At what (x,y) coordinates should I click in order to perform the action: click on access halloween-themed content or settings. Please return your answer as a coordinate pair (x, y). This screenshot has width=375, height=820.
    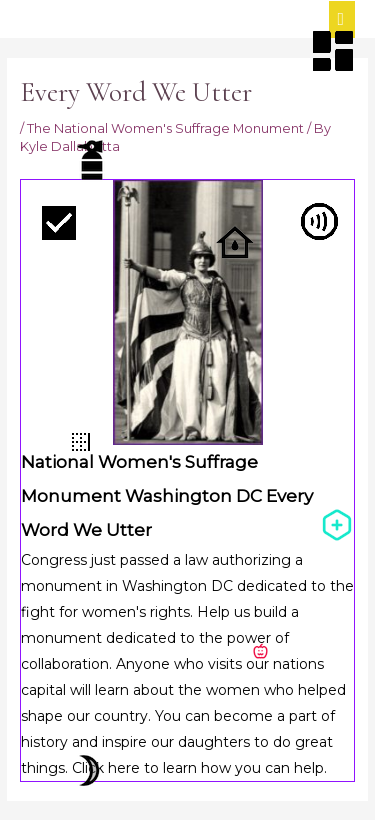
    Looking at the image, I should click on (260, 651).